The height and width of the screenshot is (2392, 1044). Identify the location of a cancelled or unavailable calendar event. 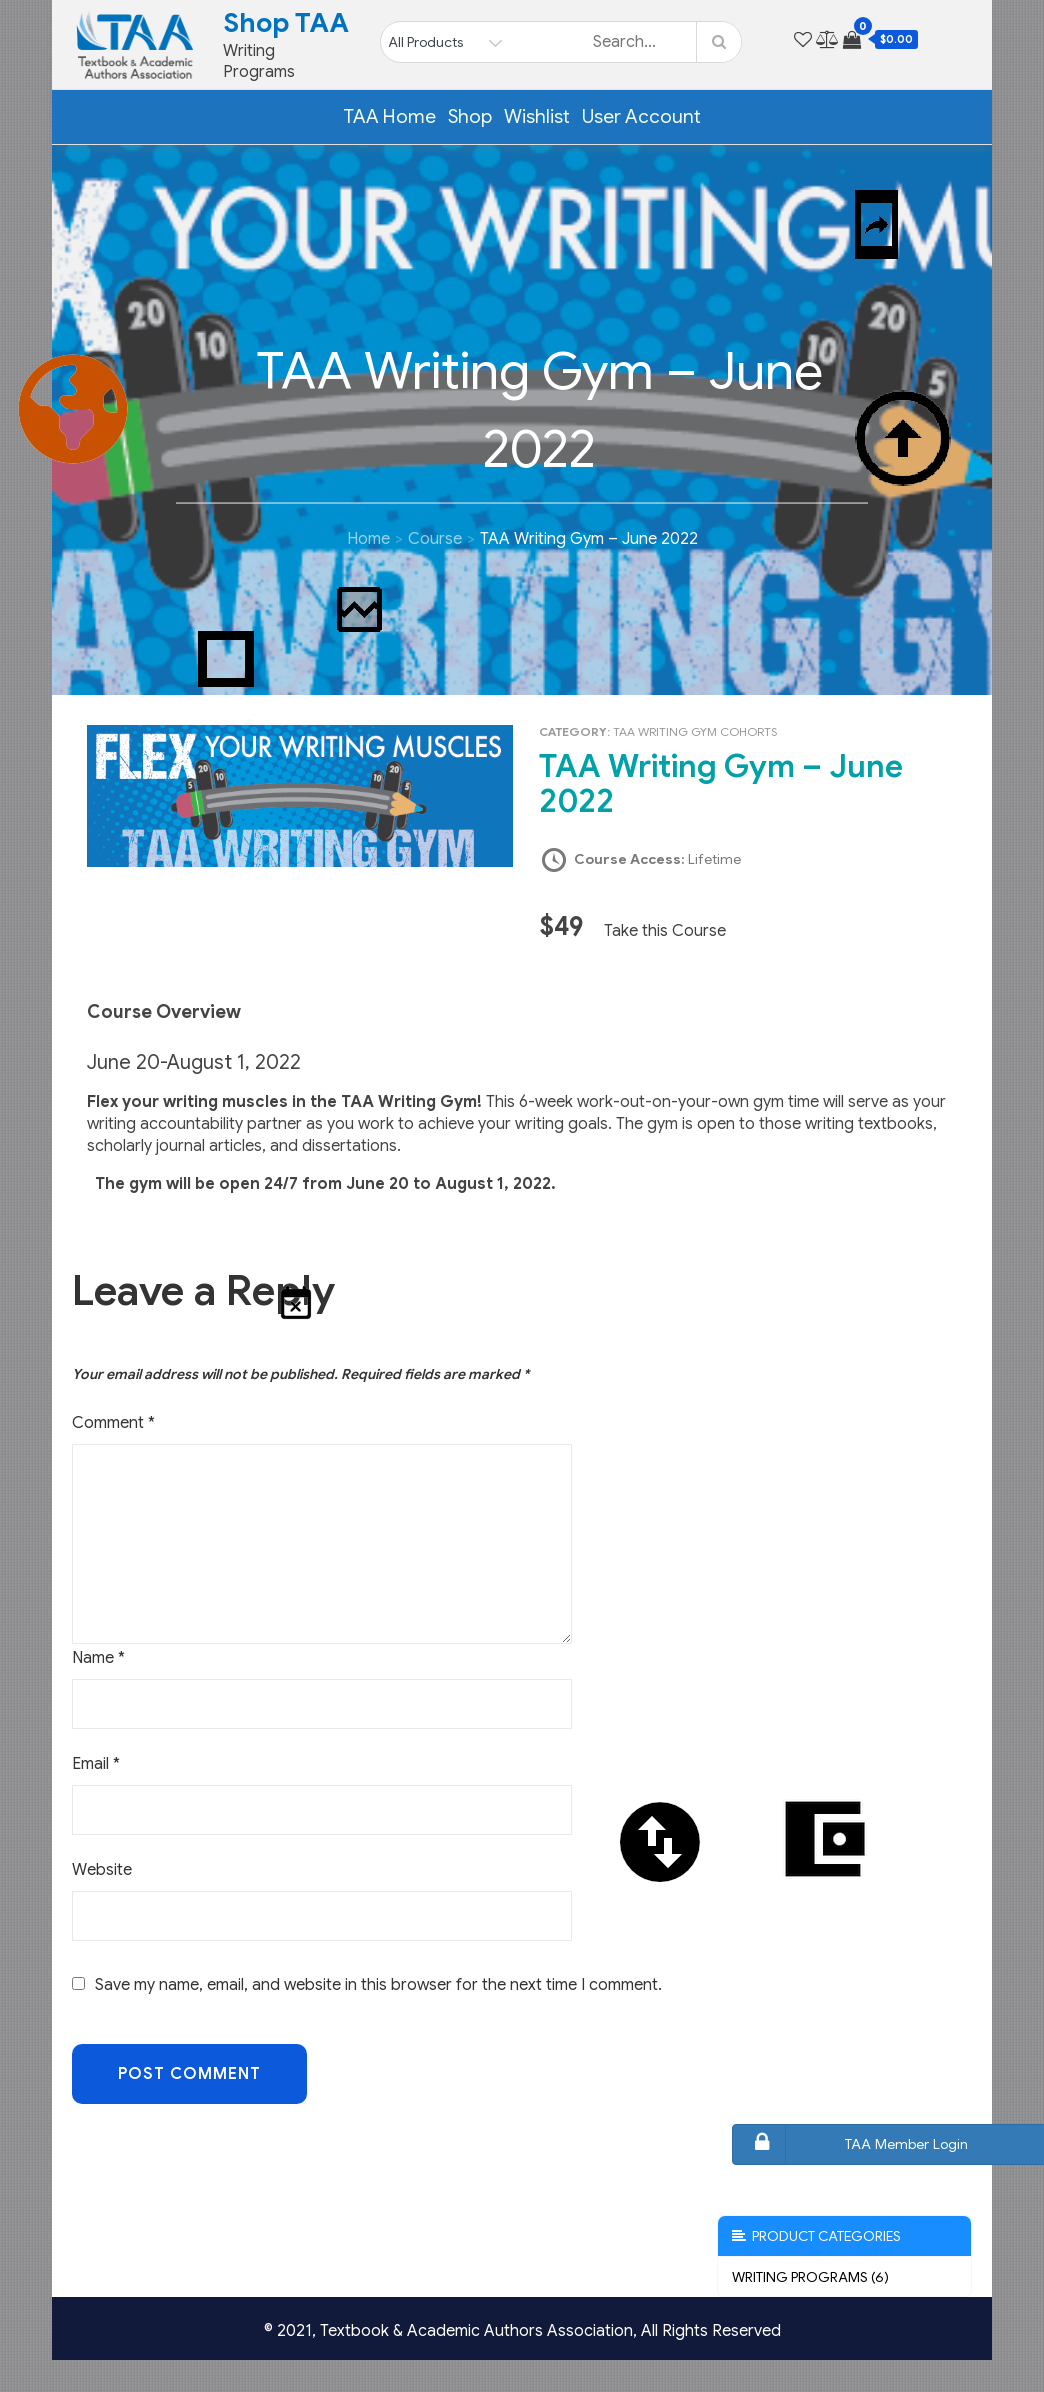
(296, 1304).